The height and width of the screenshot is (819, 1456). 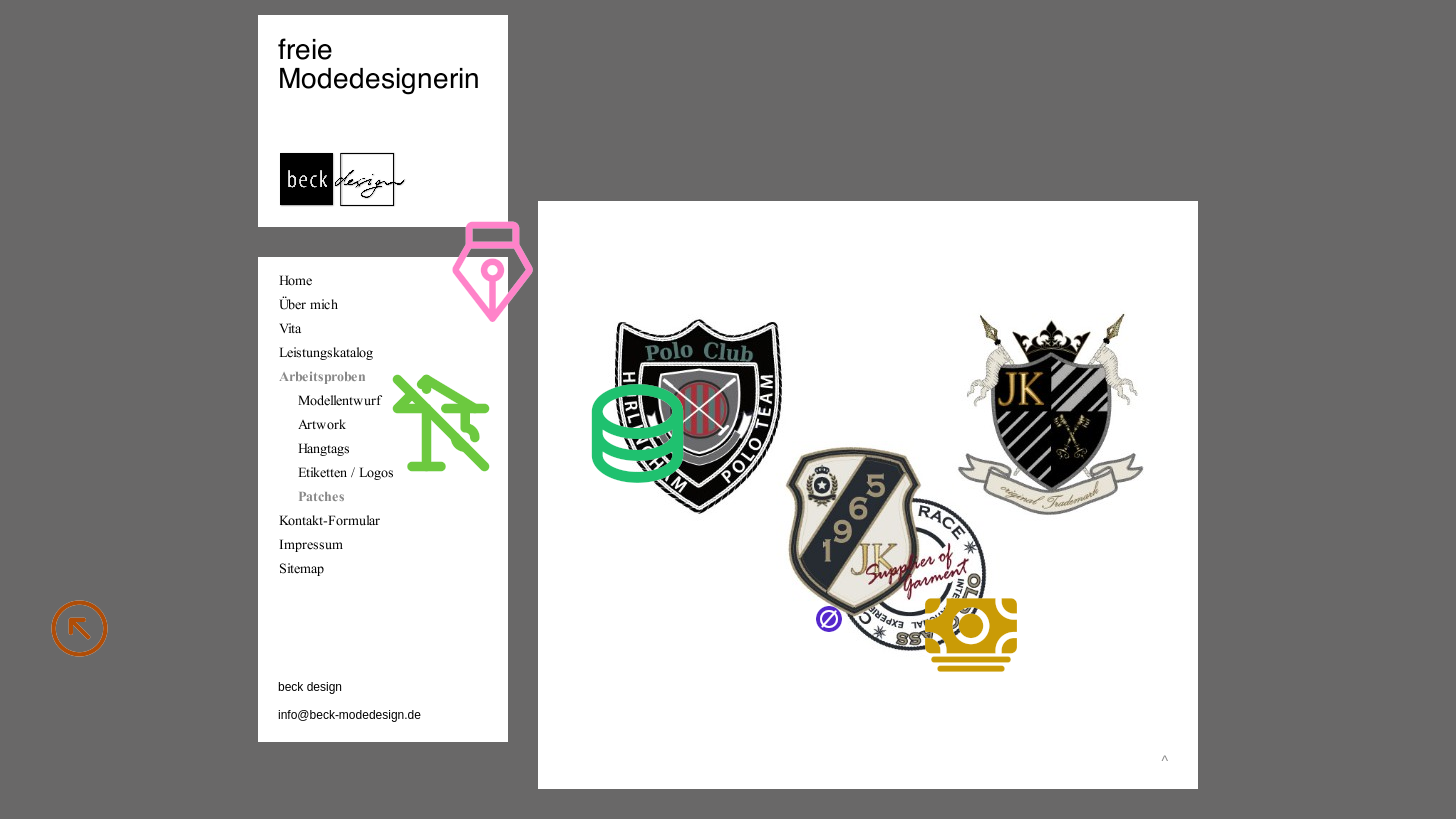 What do you see at coordinates (829, 619) in the screenshot?
I see `indicates empty or null state` at bounding box center [829, 619].